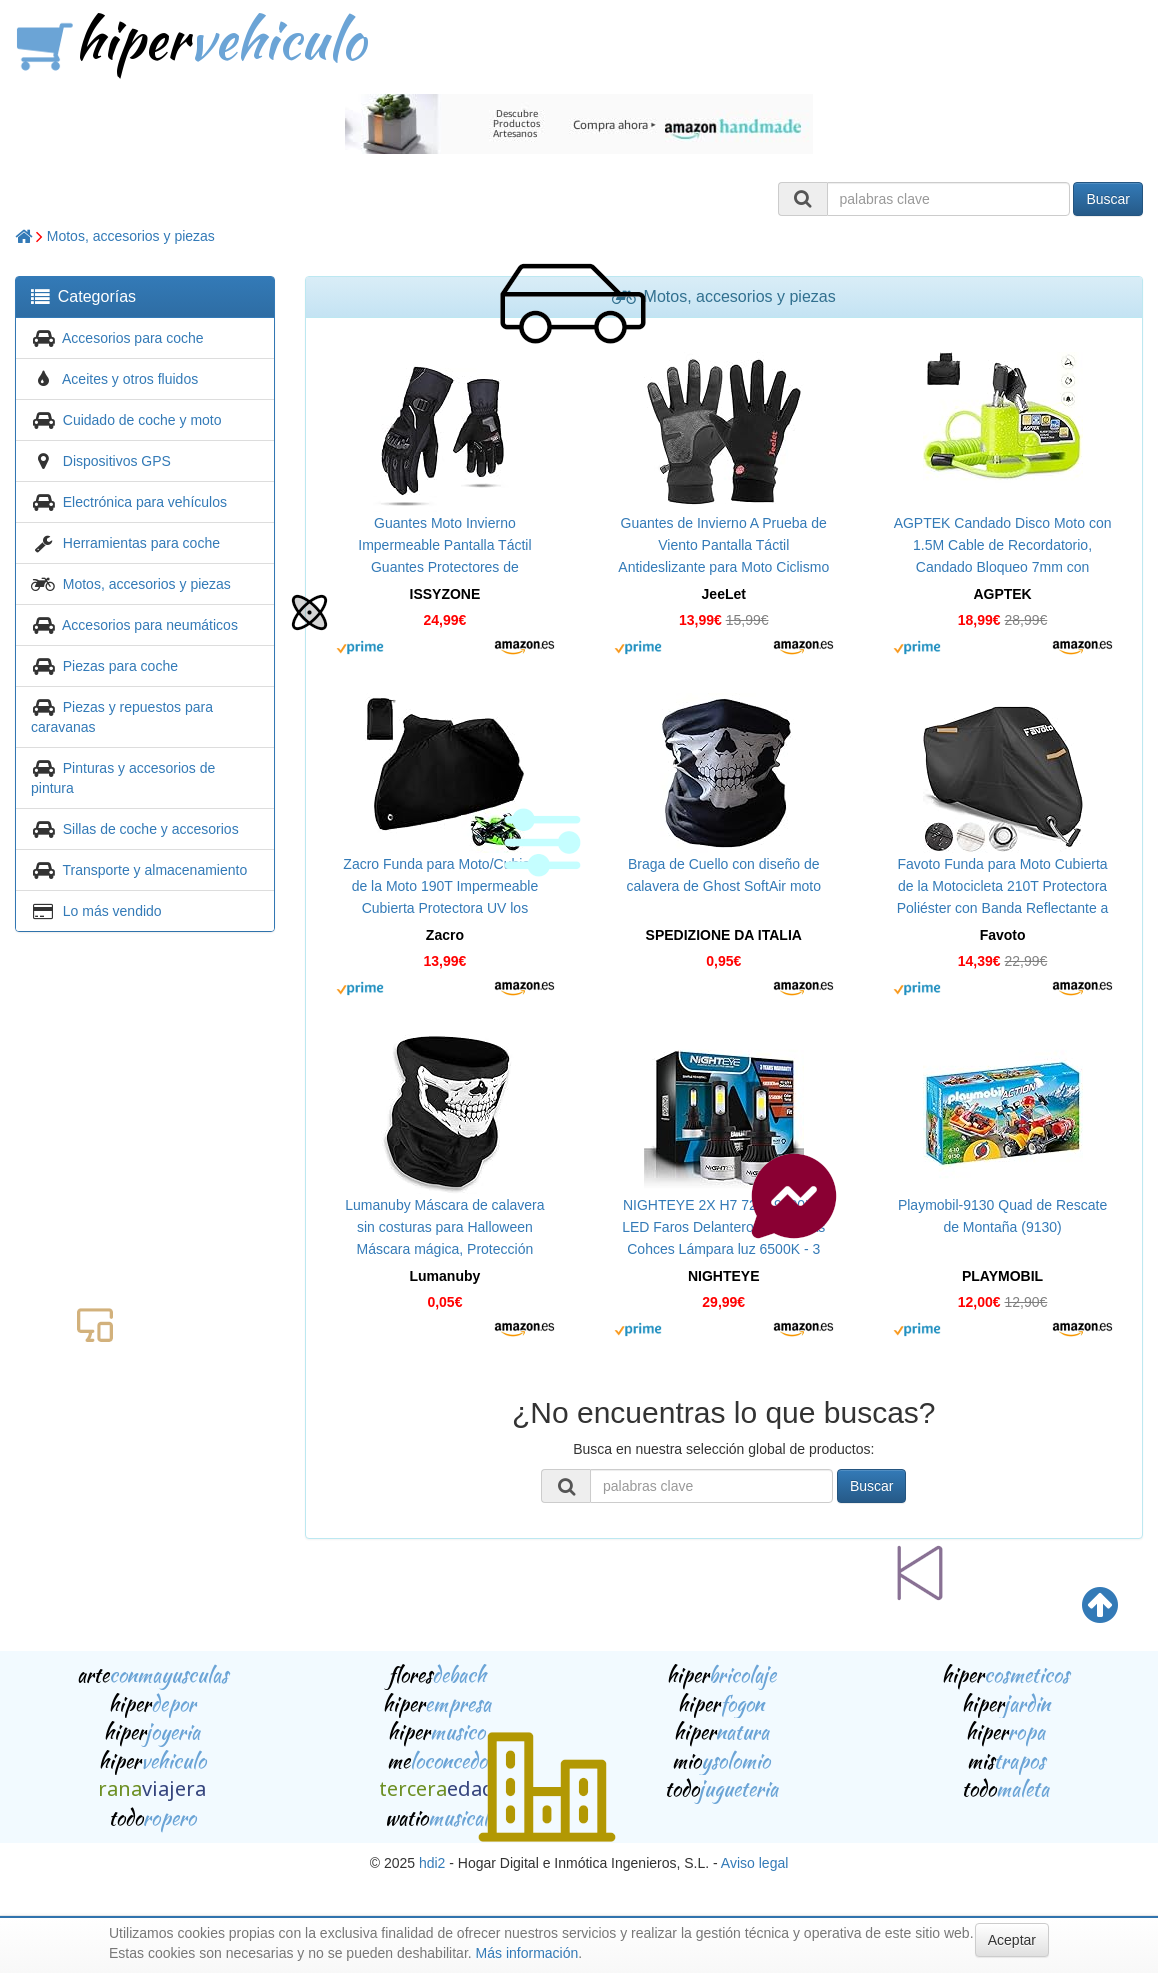 Image resolution: width=1158 pixels, height=1973 pixels. I want to click on access science or chemistry features, so click(309, 612).